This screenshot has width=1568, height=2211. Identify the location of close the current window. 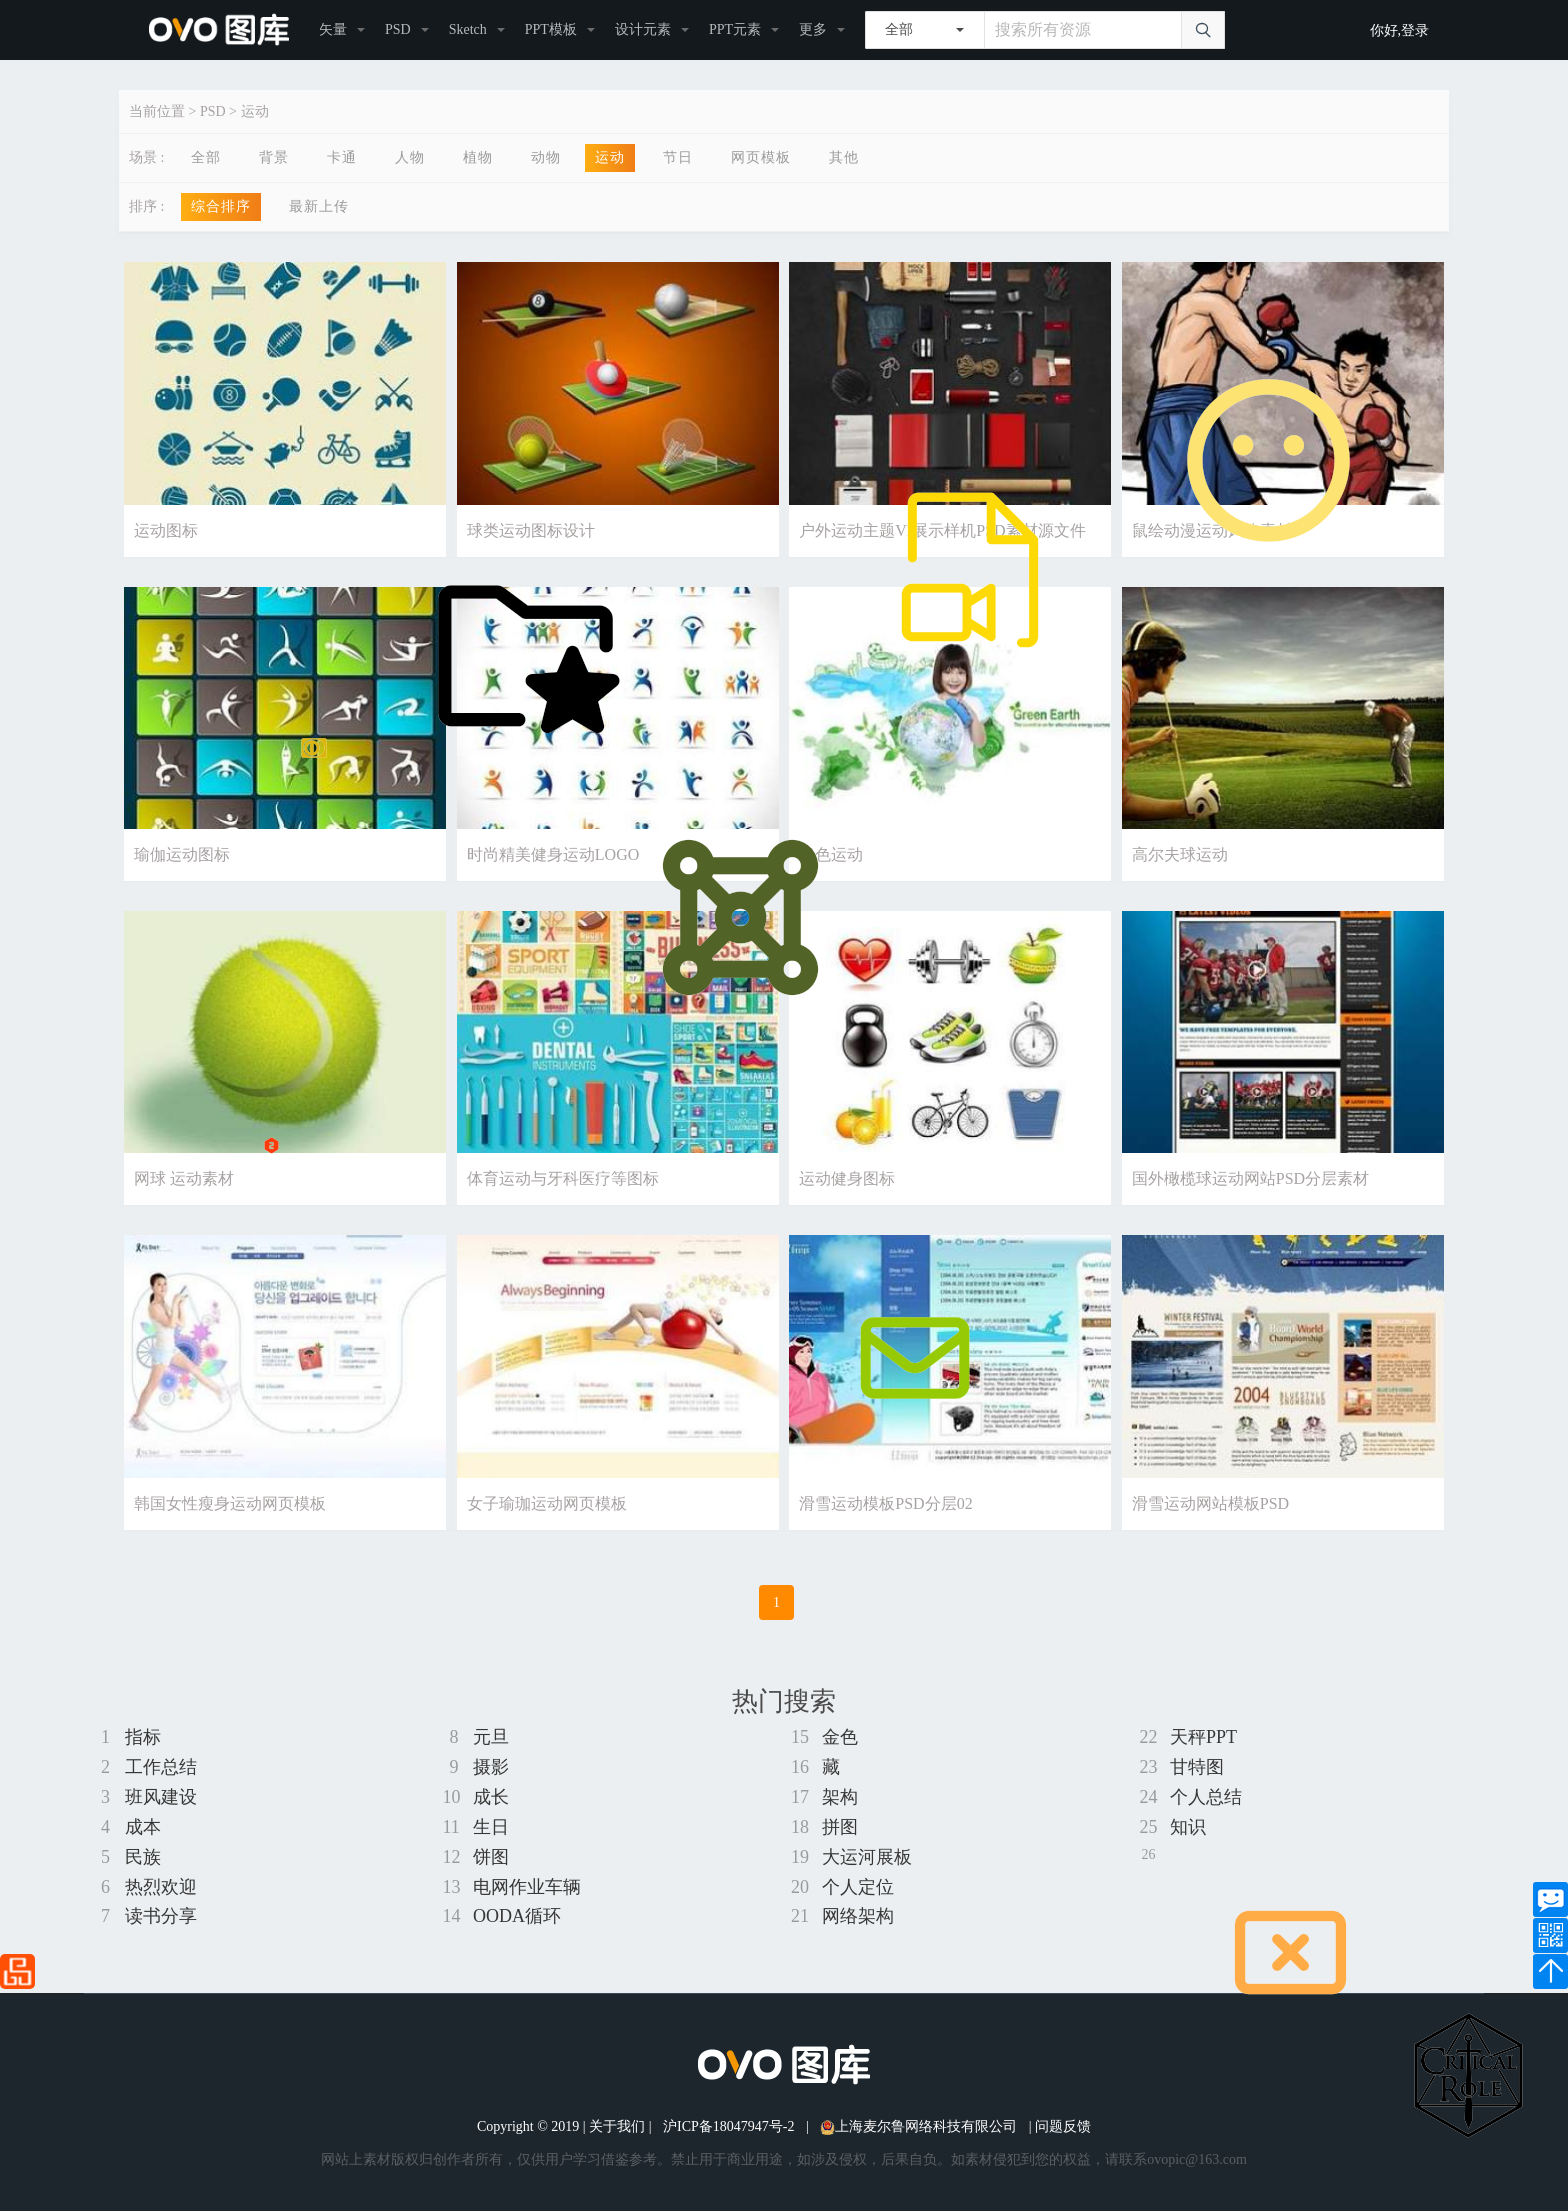
(1290, 1952).